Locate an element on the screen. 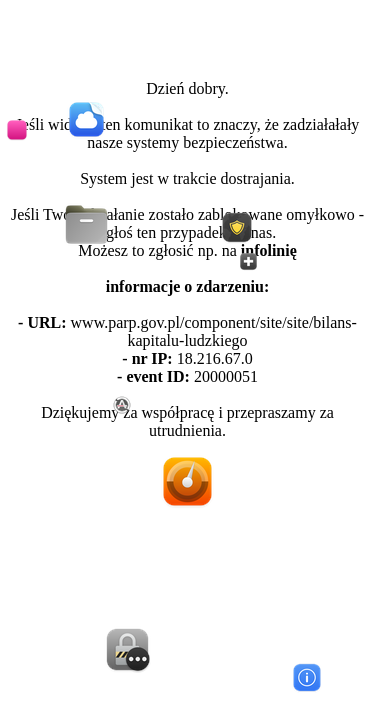 Image resolution: width=375 pixels, height=720 pixels. manage web apps and progressive web applications is located at coordinates (86, 119).